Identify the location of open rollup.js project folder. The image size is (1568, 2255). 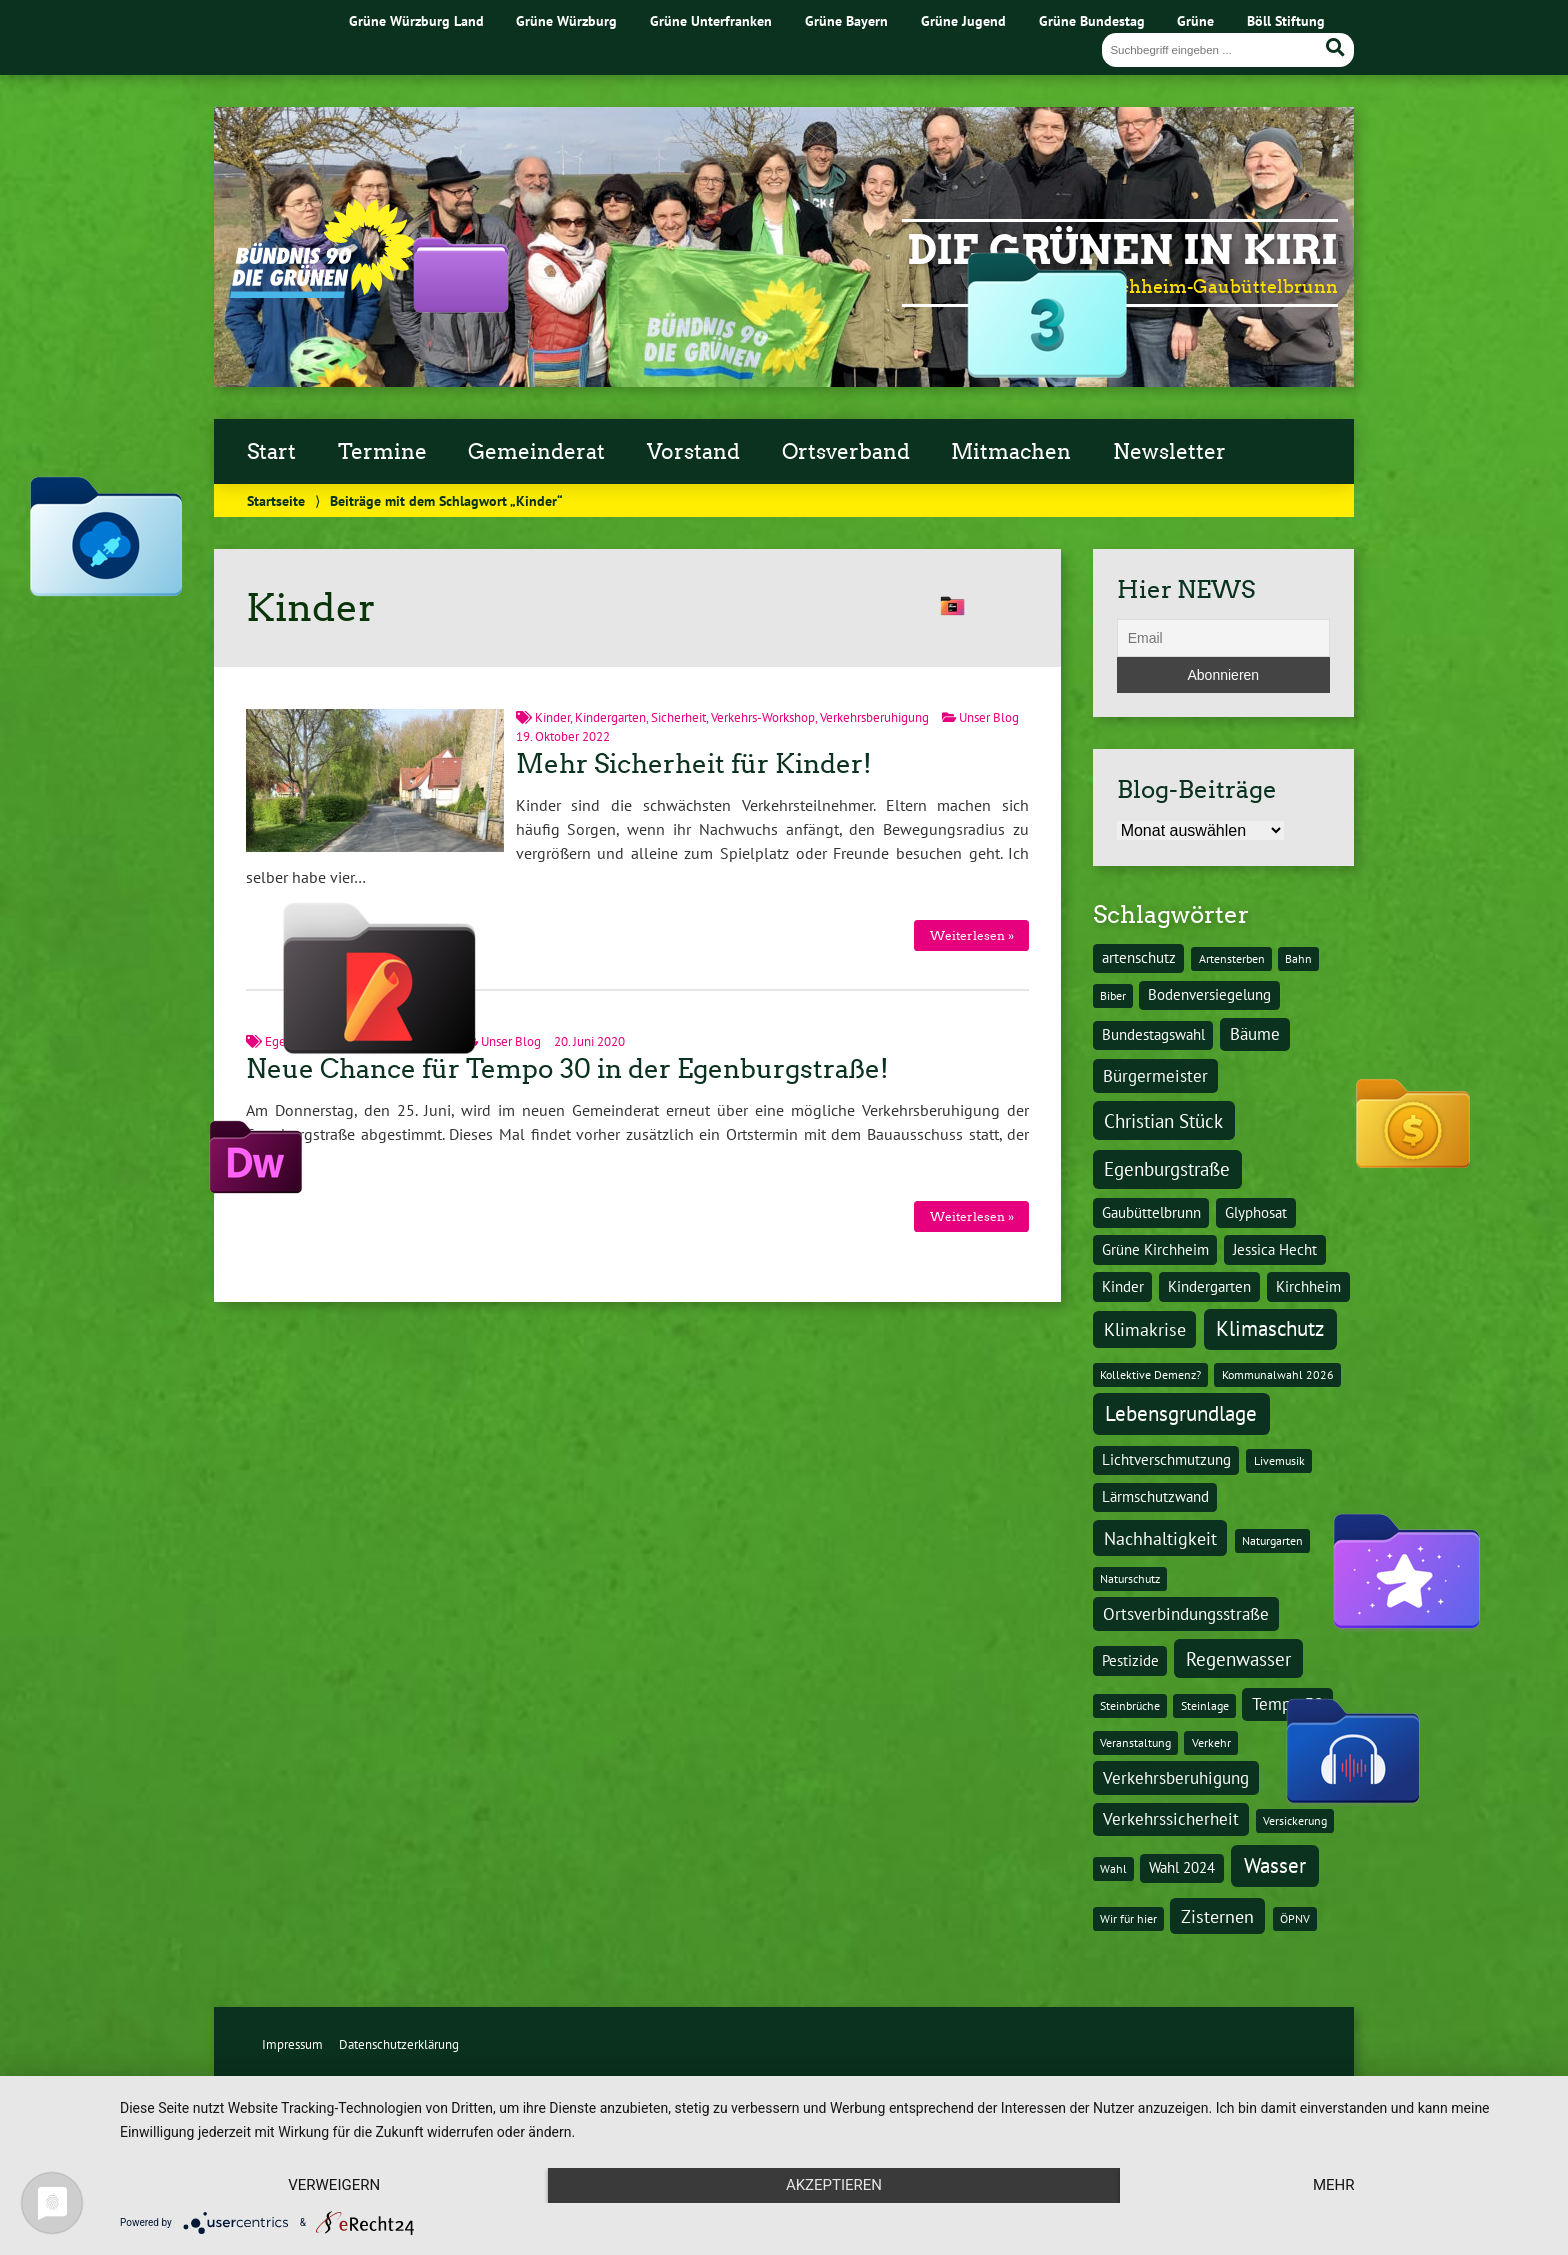
(378, 983).